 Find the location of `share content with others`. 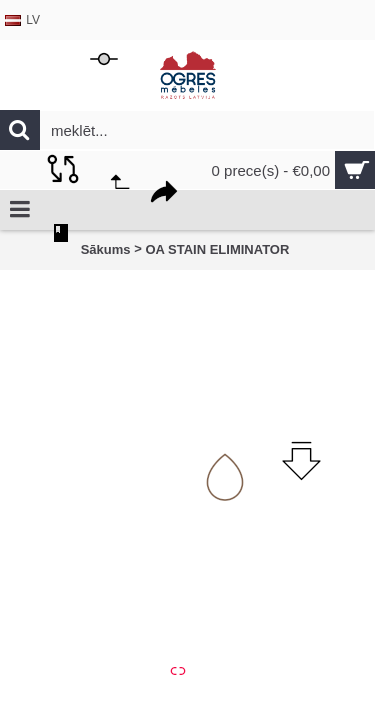

share content with others is located at coordinates (164, 193).